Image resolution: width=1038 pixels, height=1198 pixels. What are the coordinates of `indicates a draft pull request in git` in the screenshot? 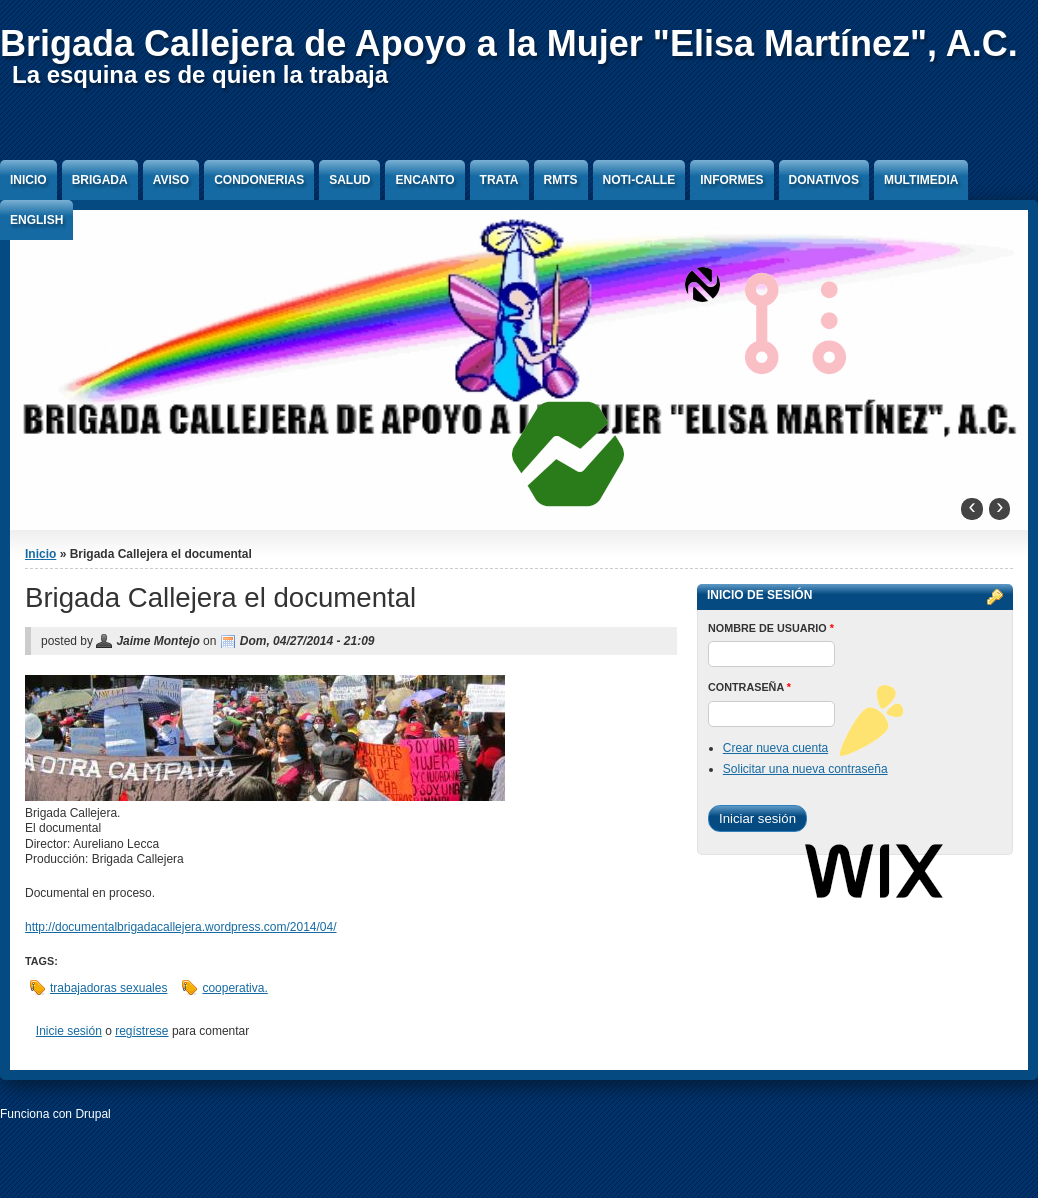 It's located at (795, 323).